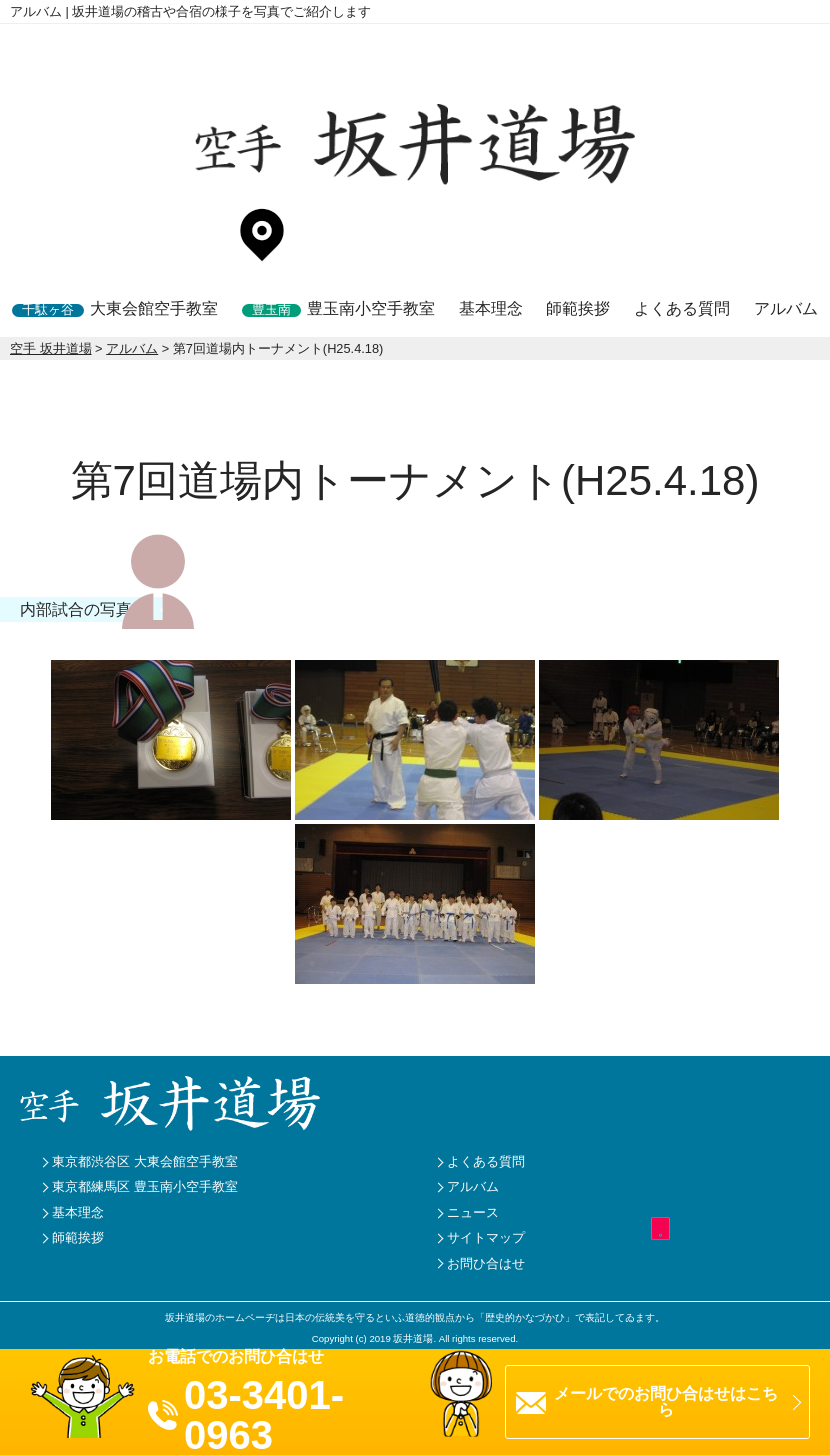 Image resolution: width=830 pixels, height=1455 pixels. I want to click on switch to tablet view or layout, so click(660, 1228).